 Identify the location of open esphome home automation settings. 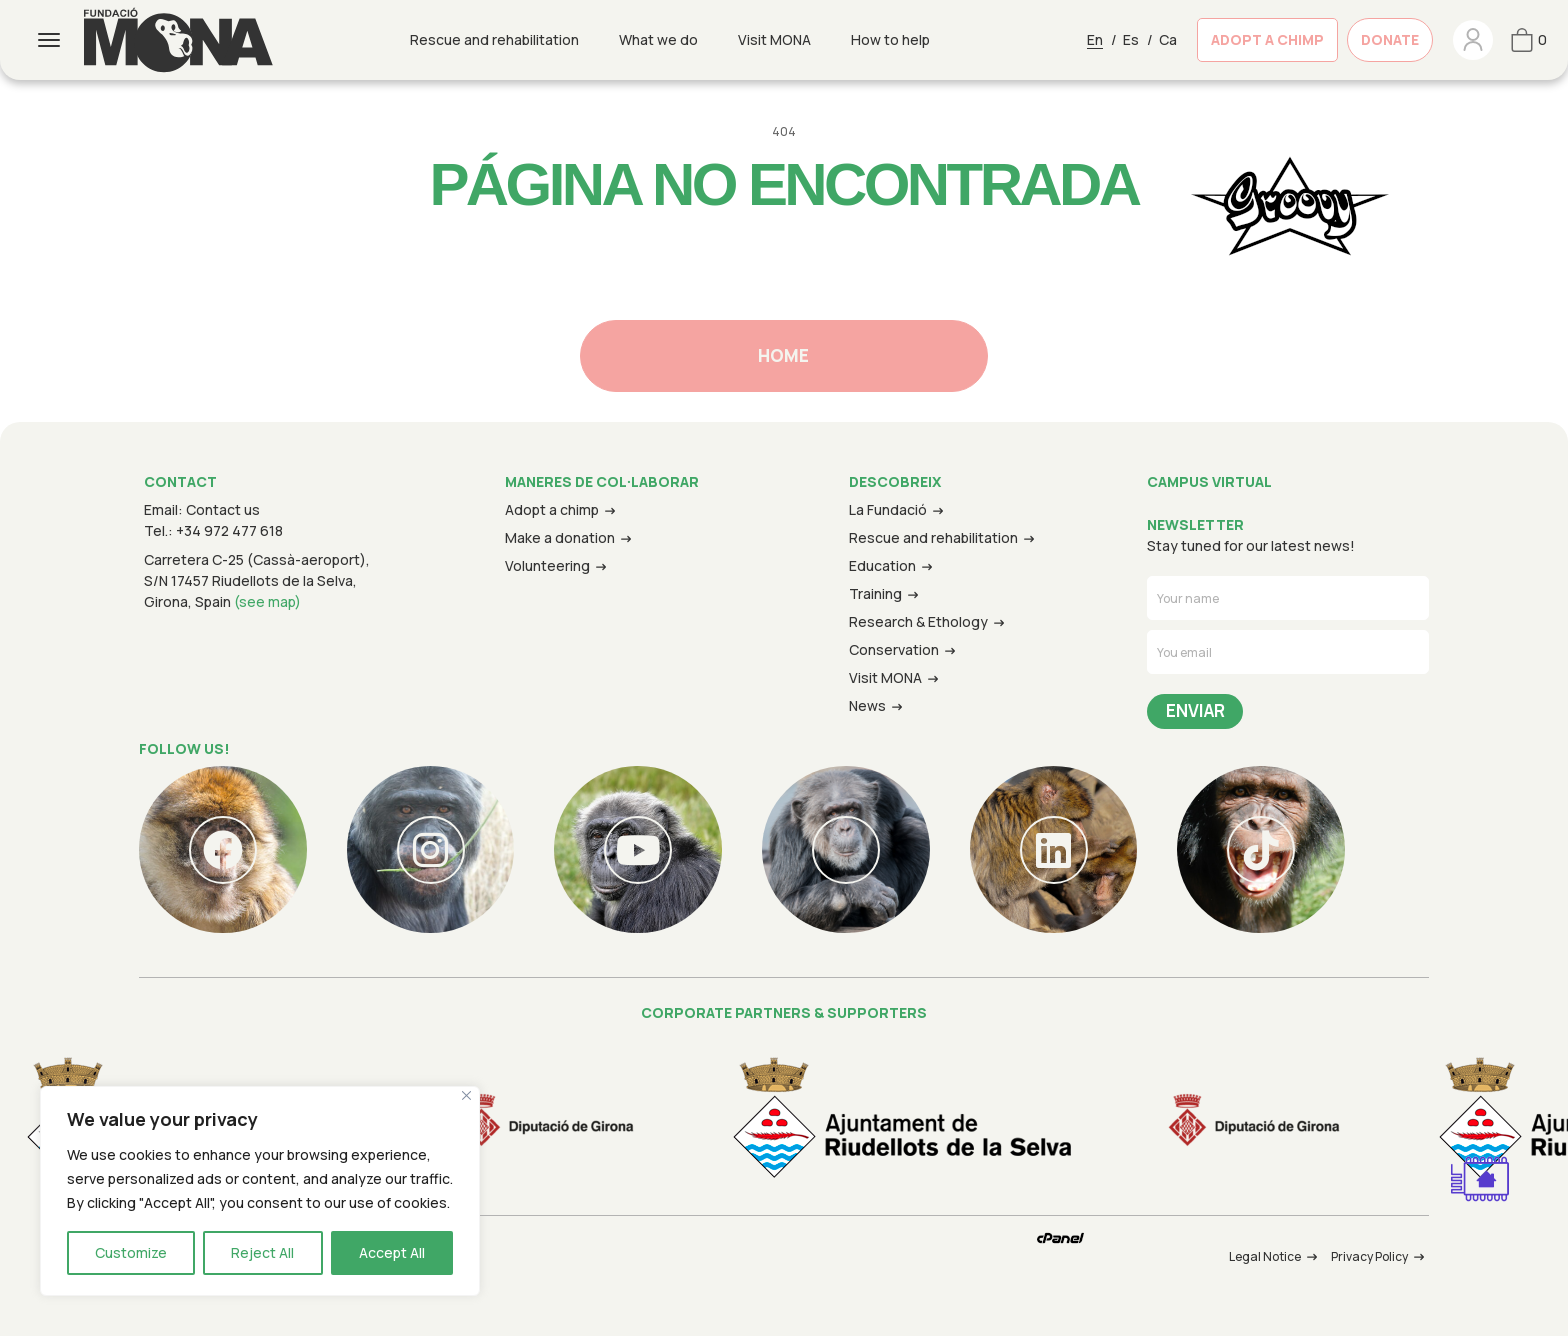
(1480, 1179).